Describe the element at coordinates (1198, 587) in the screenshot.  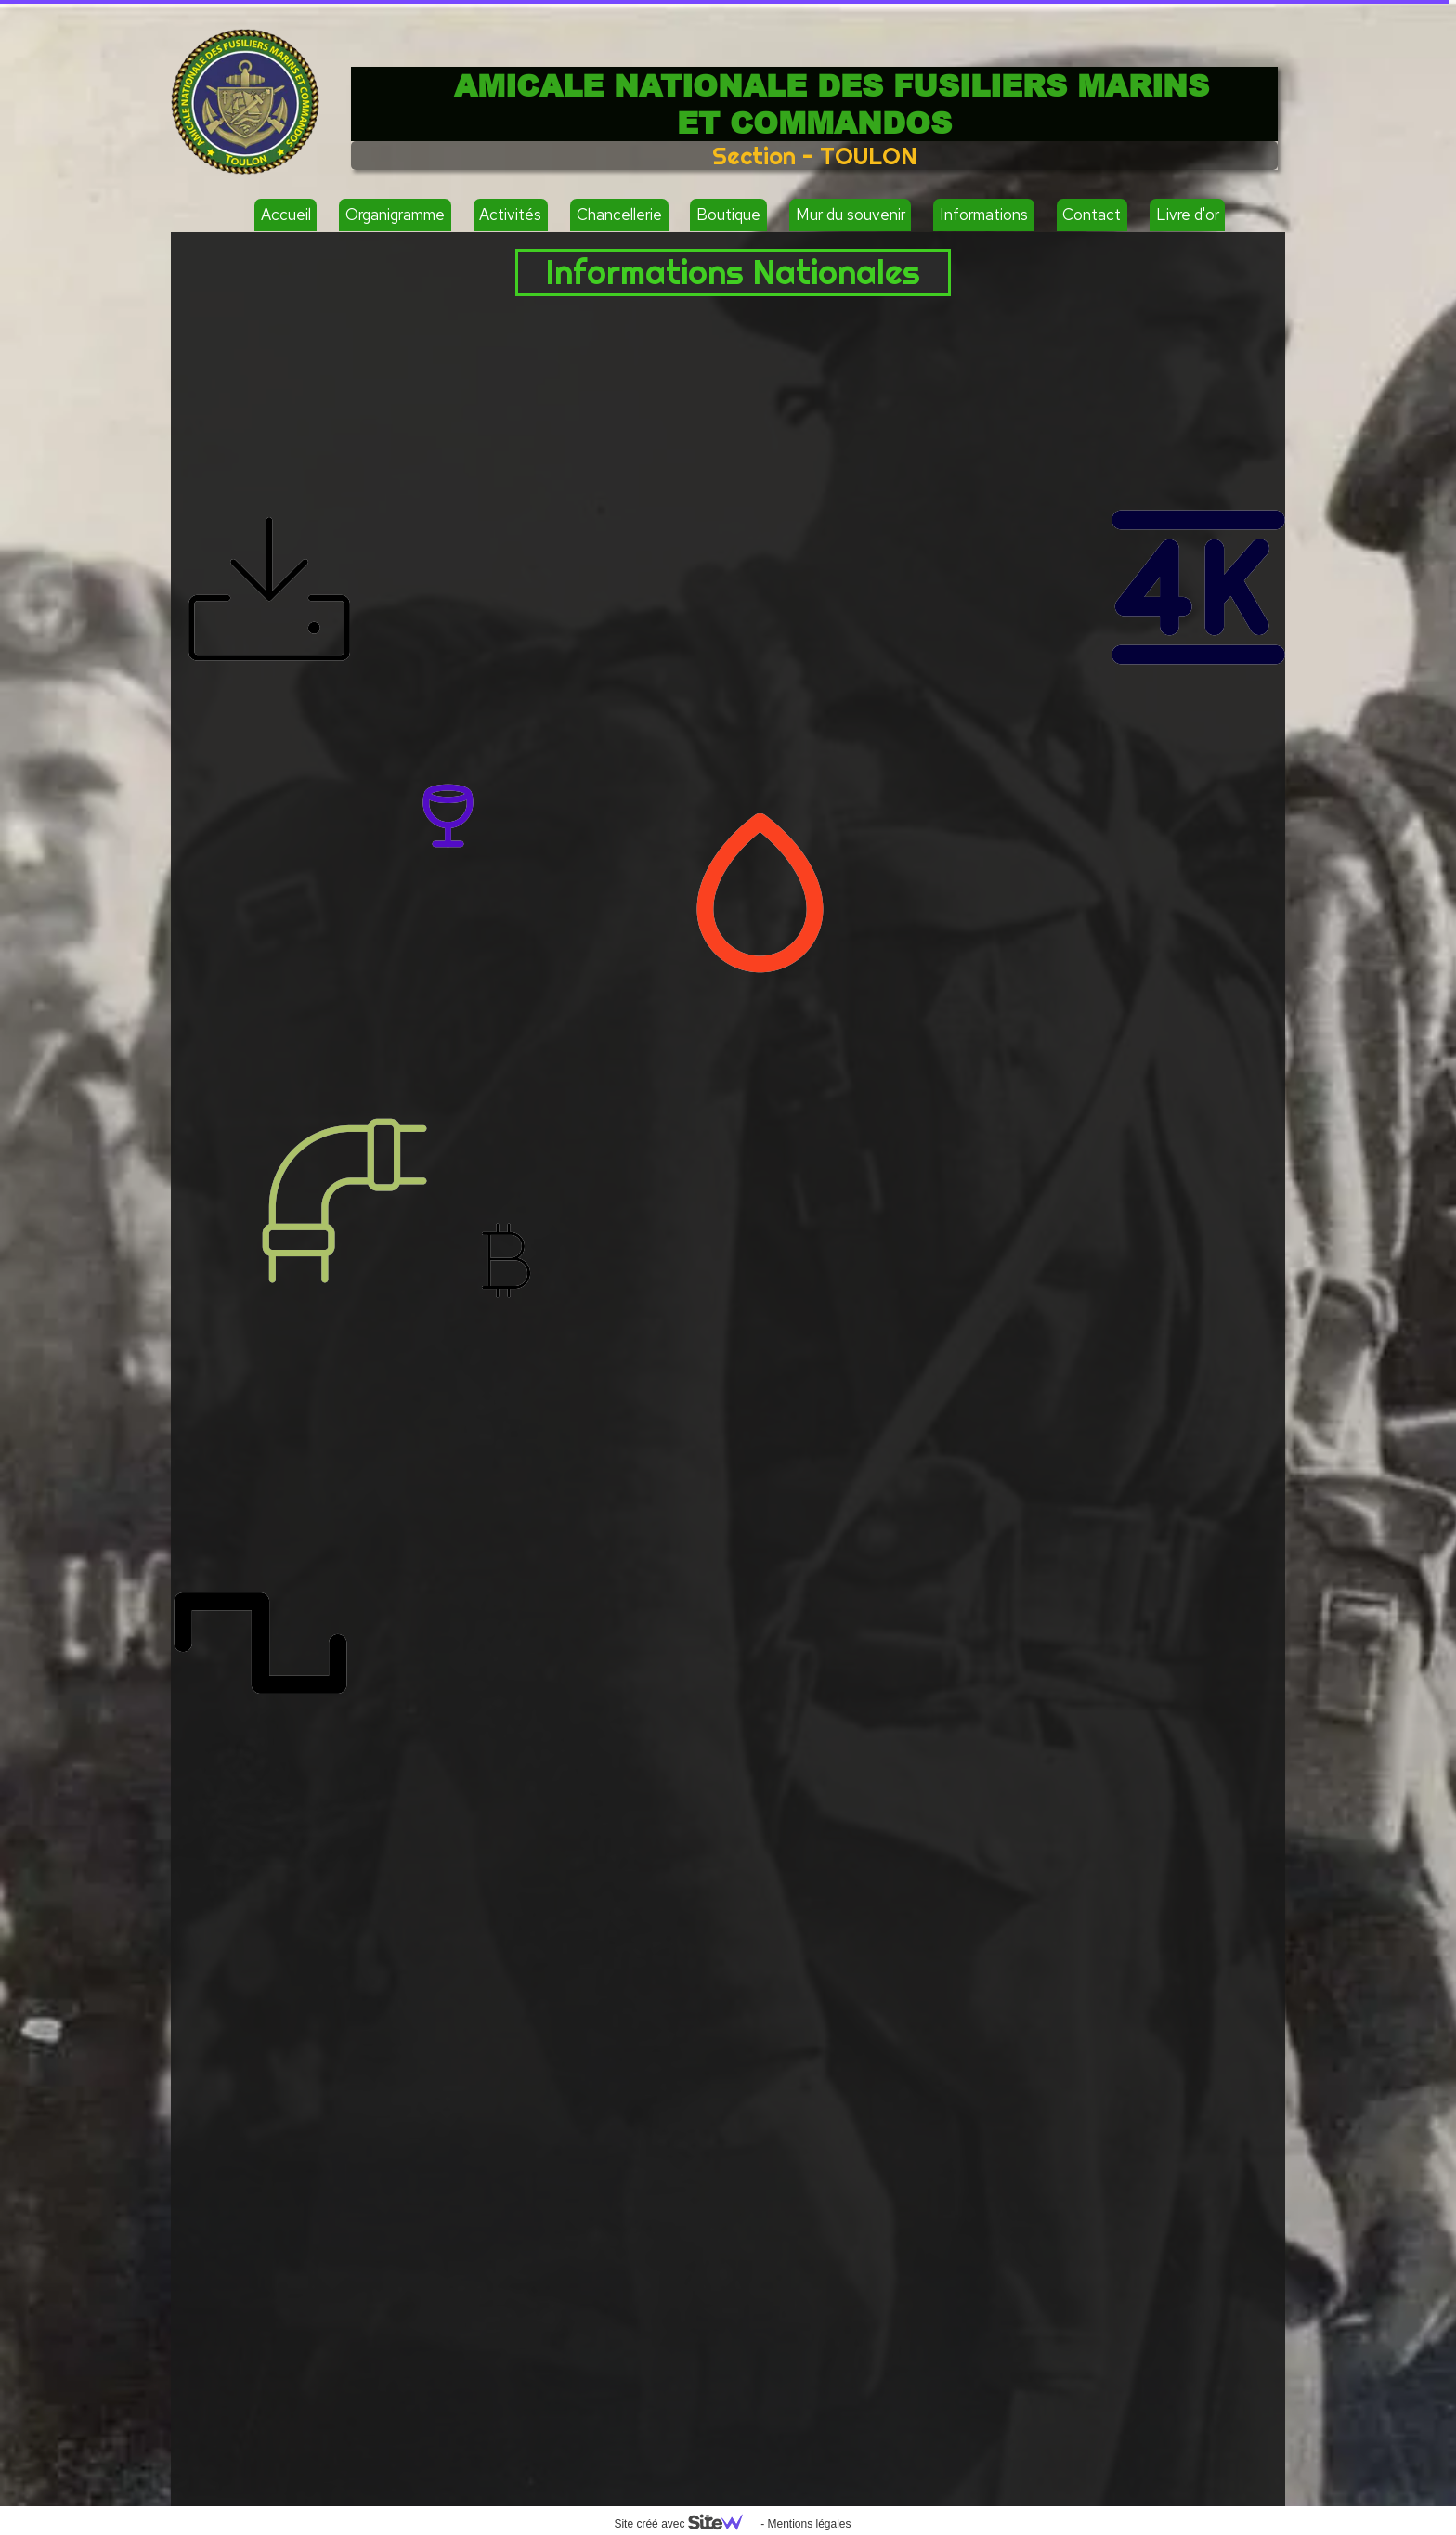
I see `indicates 4K video resolution available` at that location.